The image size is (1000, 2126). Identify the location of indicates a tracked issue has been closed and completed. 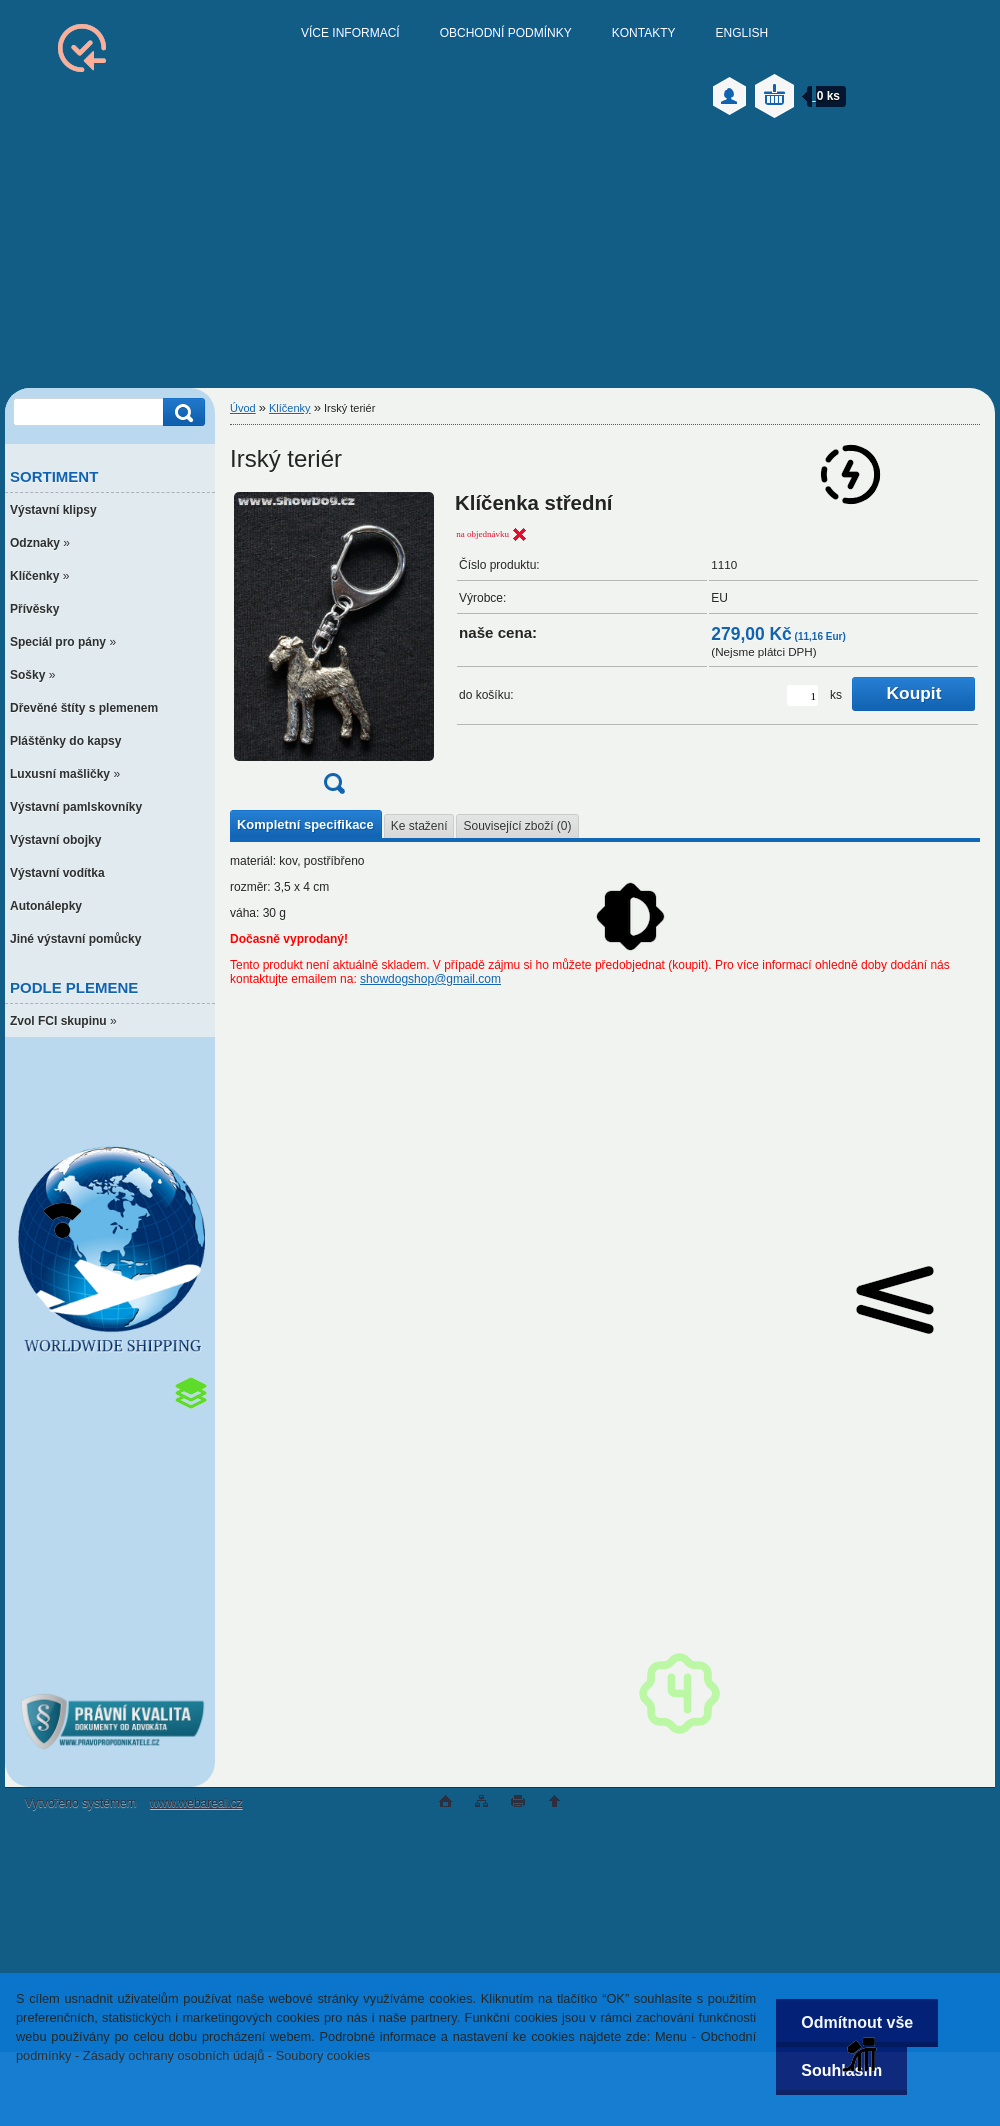
(82, 48).